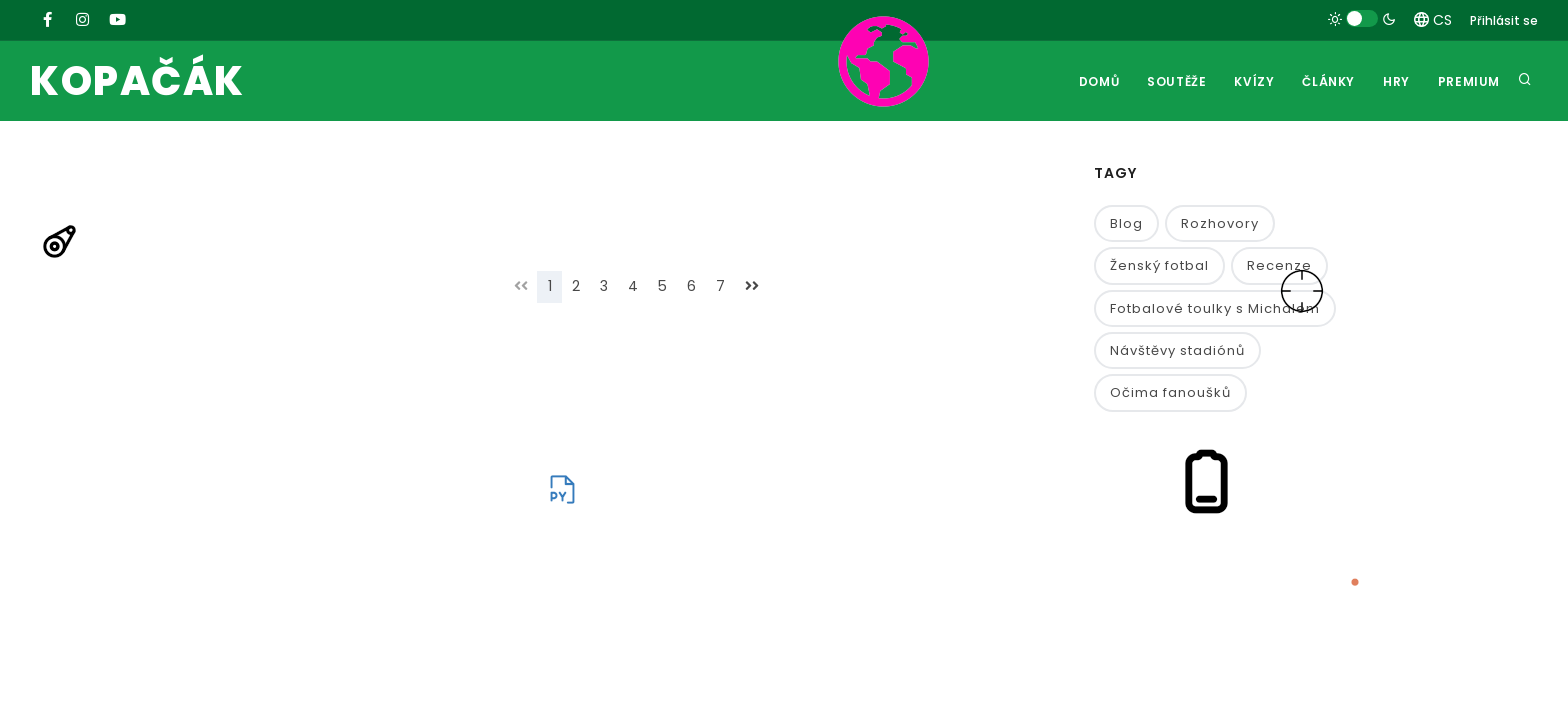 The height and width of the screenshot is (720, 1568). What do you see at coordinates (1355, 559) in the screenshot?
I see `indicates no wifi connection available` at bounding box center [1355, 559].